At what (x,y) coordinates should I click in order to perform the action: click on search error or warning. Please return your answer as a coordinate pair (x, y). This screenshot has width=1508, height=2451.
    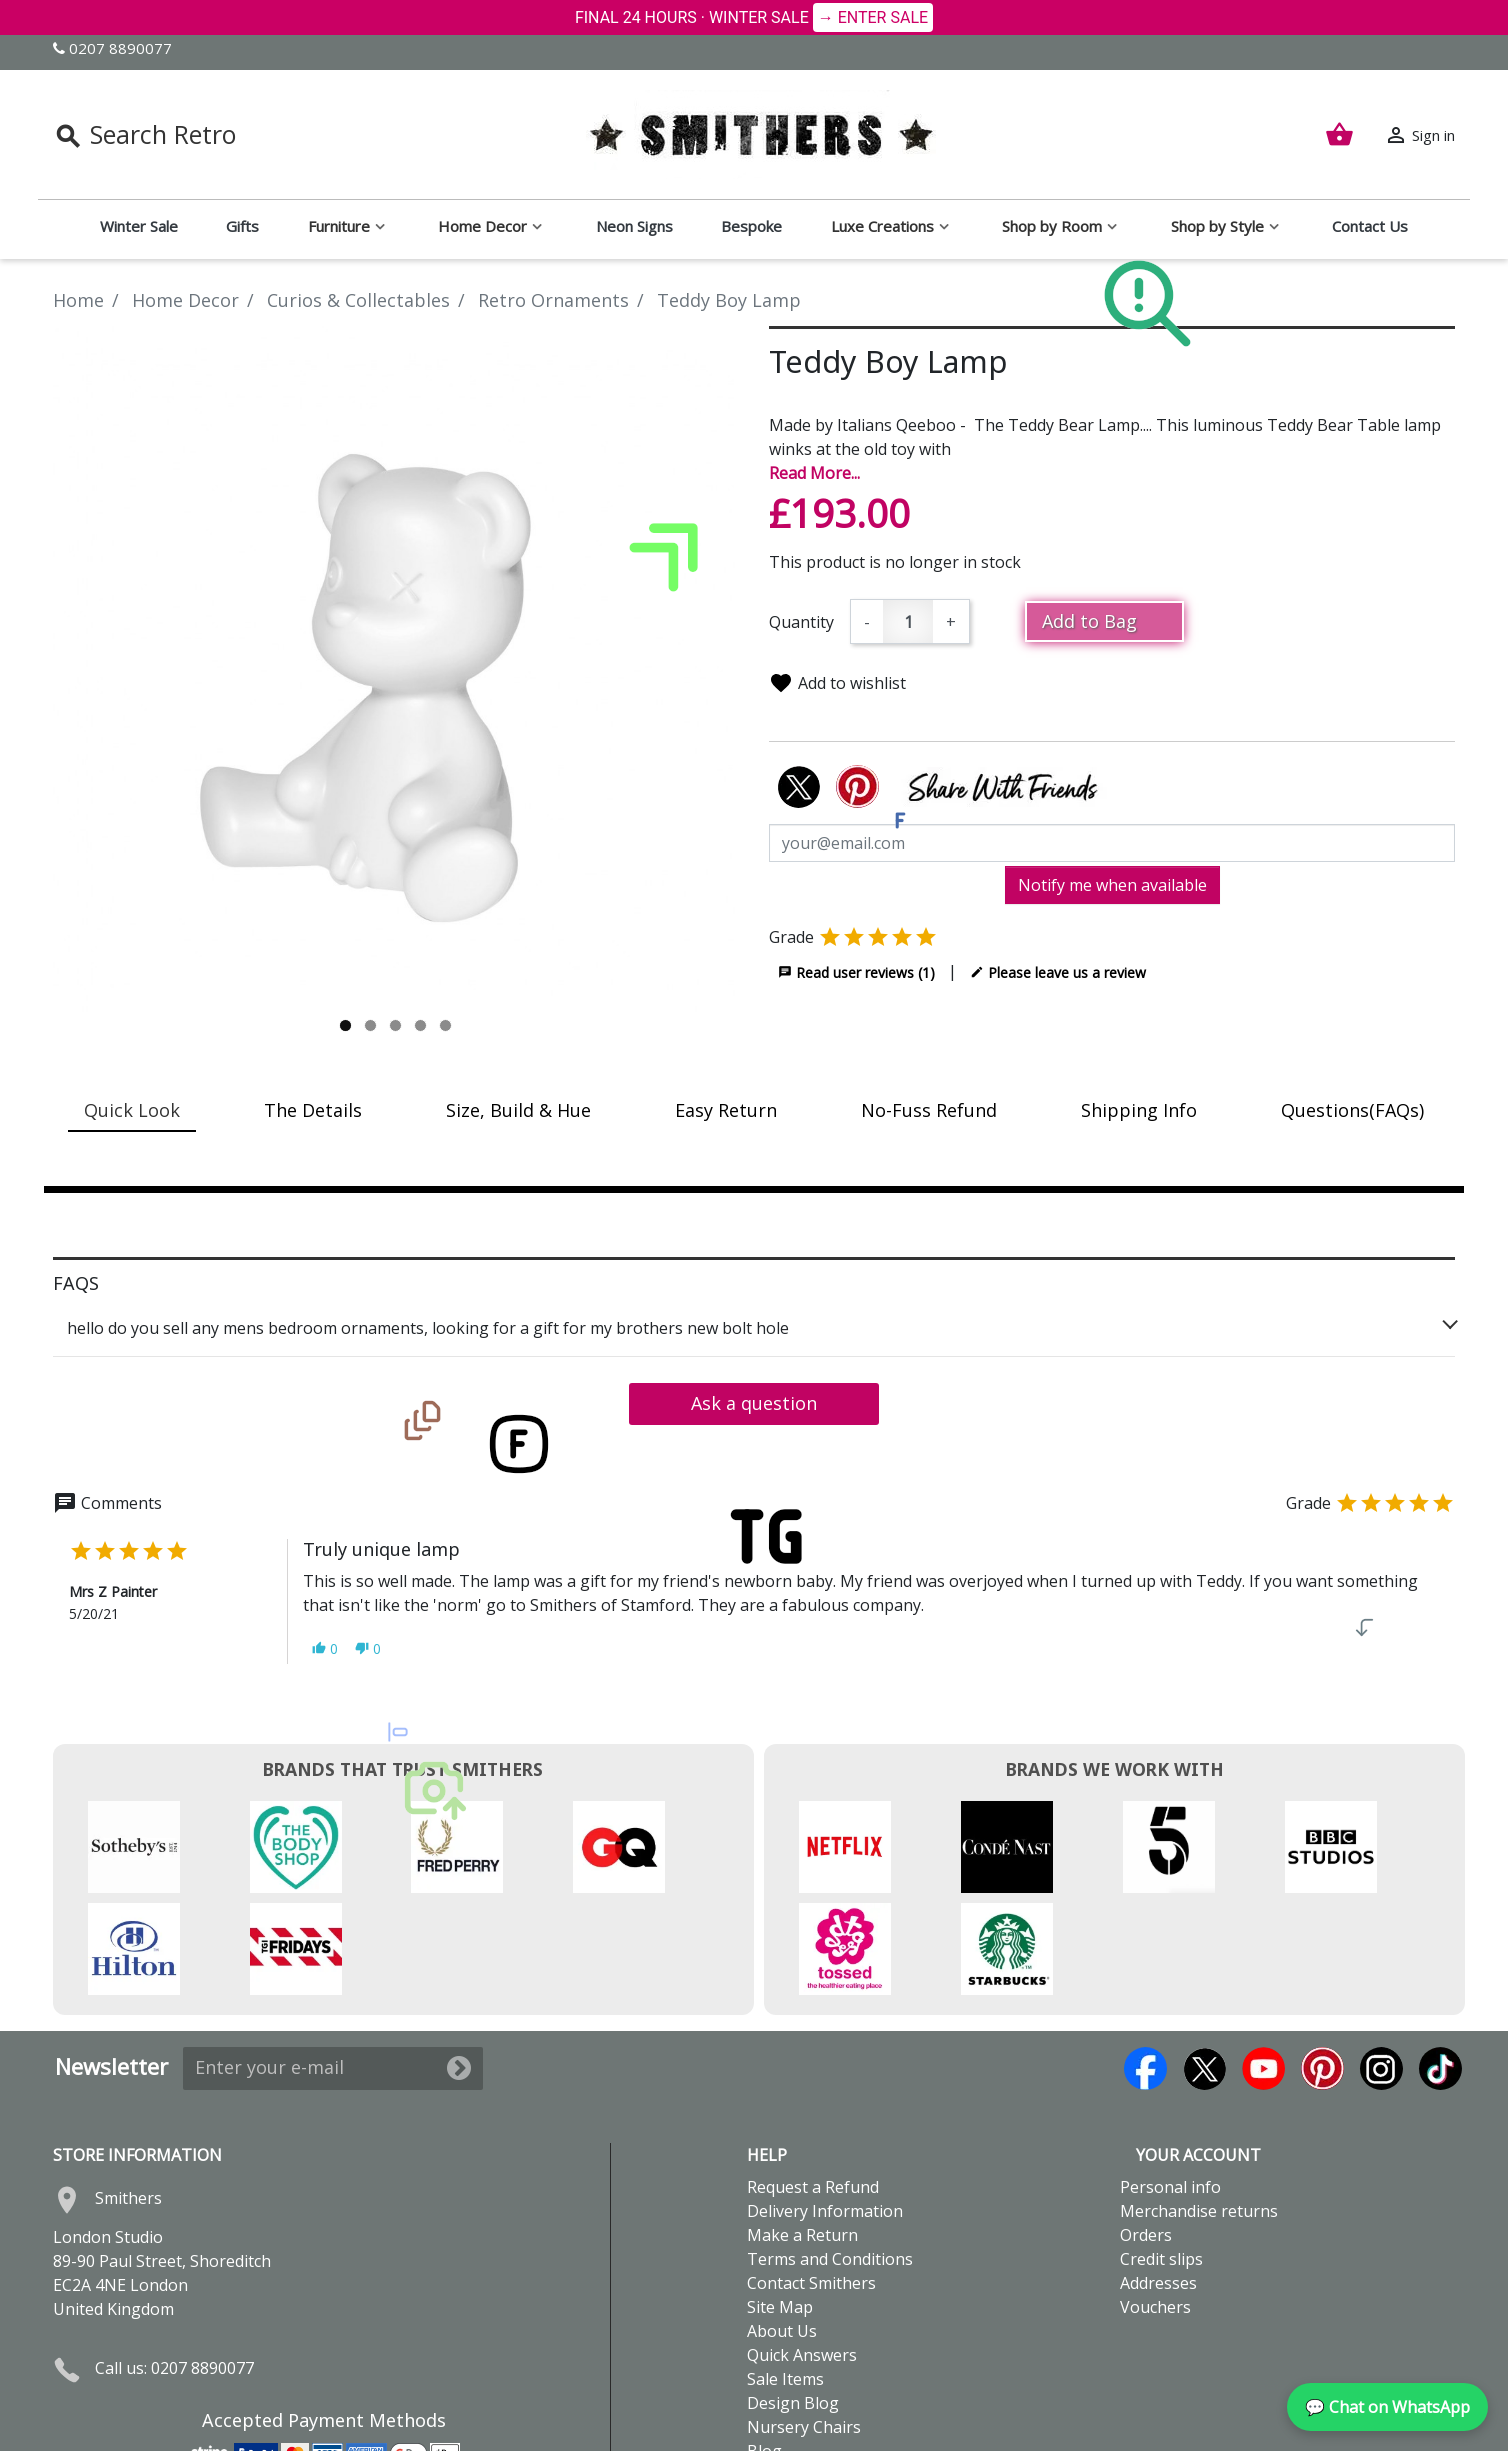
    Looking at the image, I should click on (1147, 303).